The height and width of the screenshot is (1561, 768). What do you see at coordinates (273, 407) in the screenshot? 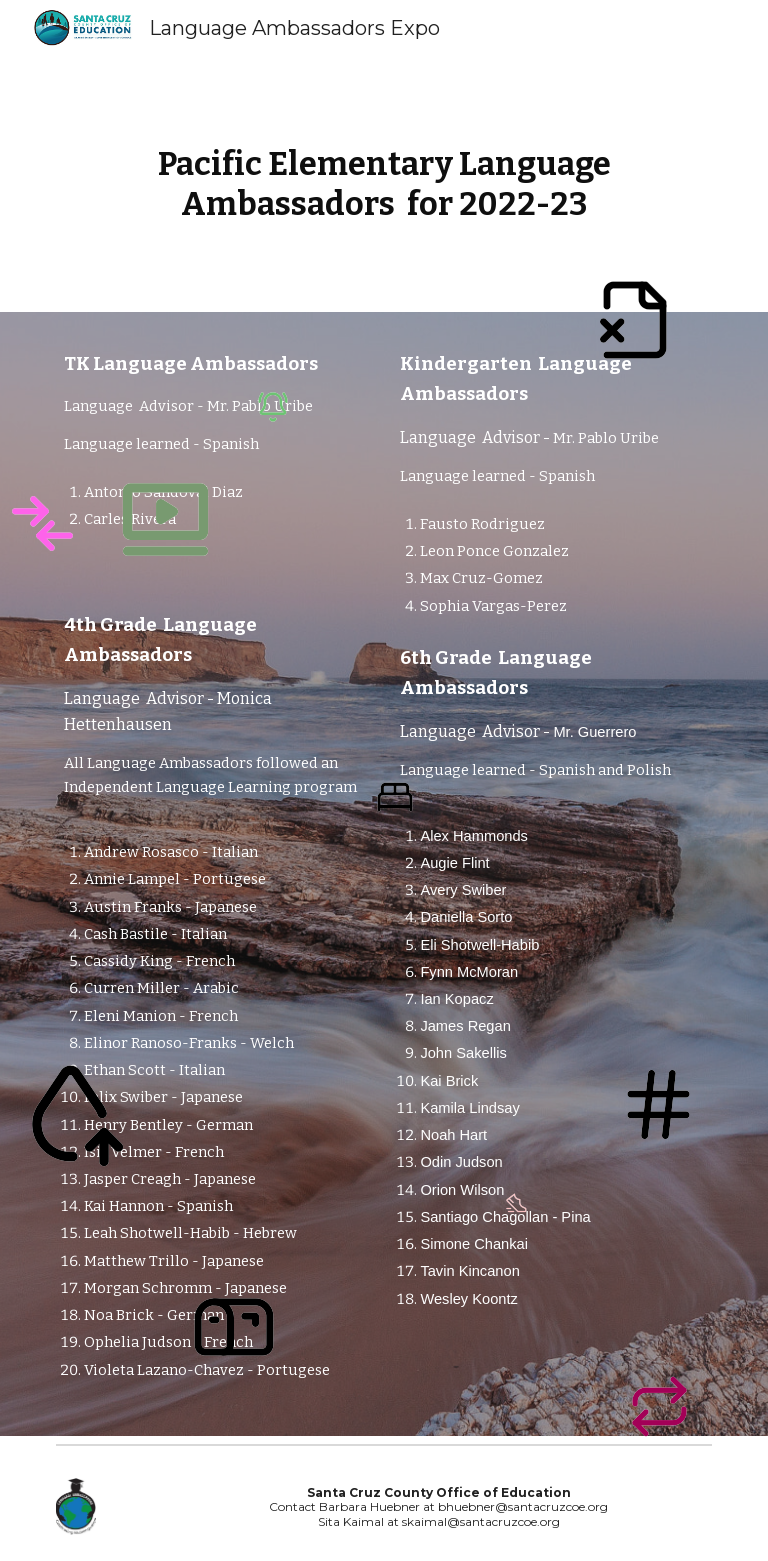
I see `indicates an active notification or alert` at bounding box center [273, 407].